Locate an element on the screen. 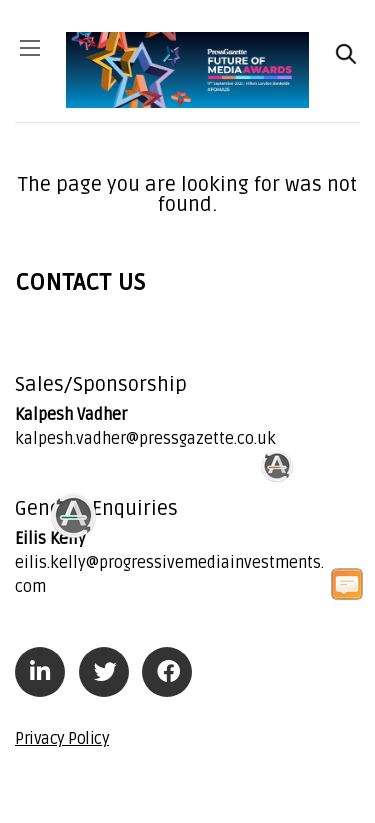 This screenshot has height=823, width=375. check for available software updates is located at coordinates (73, 515).